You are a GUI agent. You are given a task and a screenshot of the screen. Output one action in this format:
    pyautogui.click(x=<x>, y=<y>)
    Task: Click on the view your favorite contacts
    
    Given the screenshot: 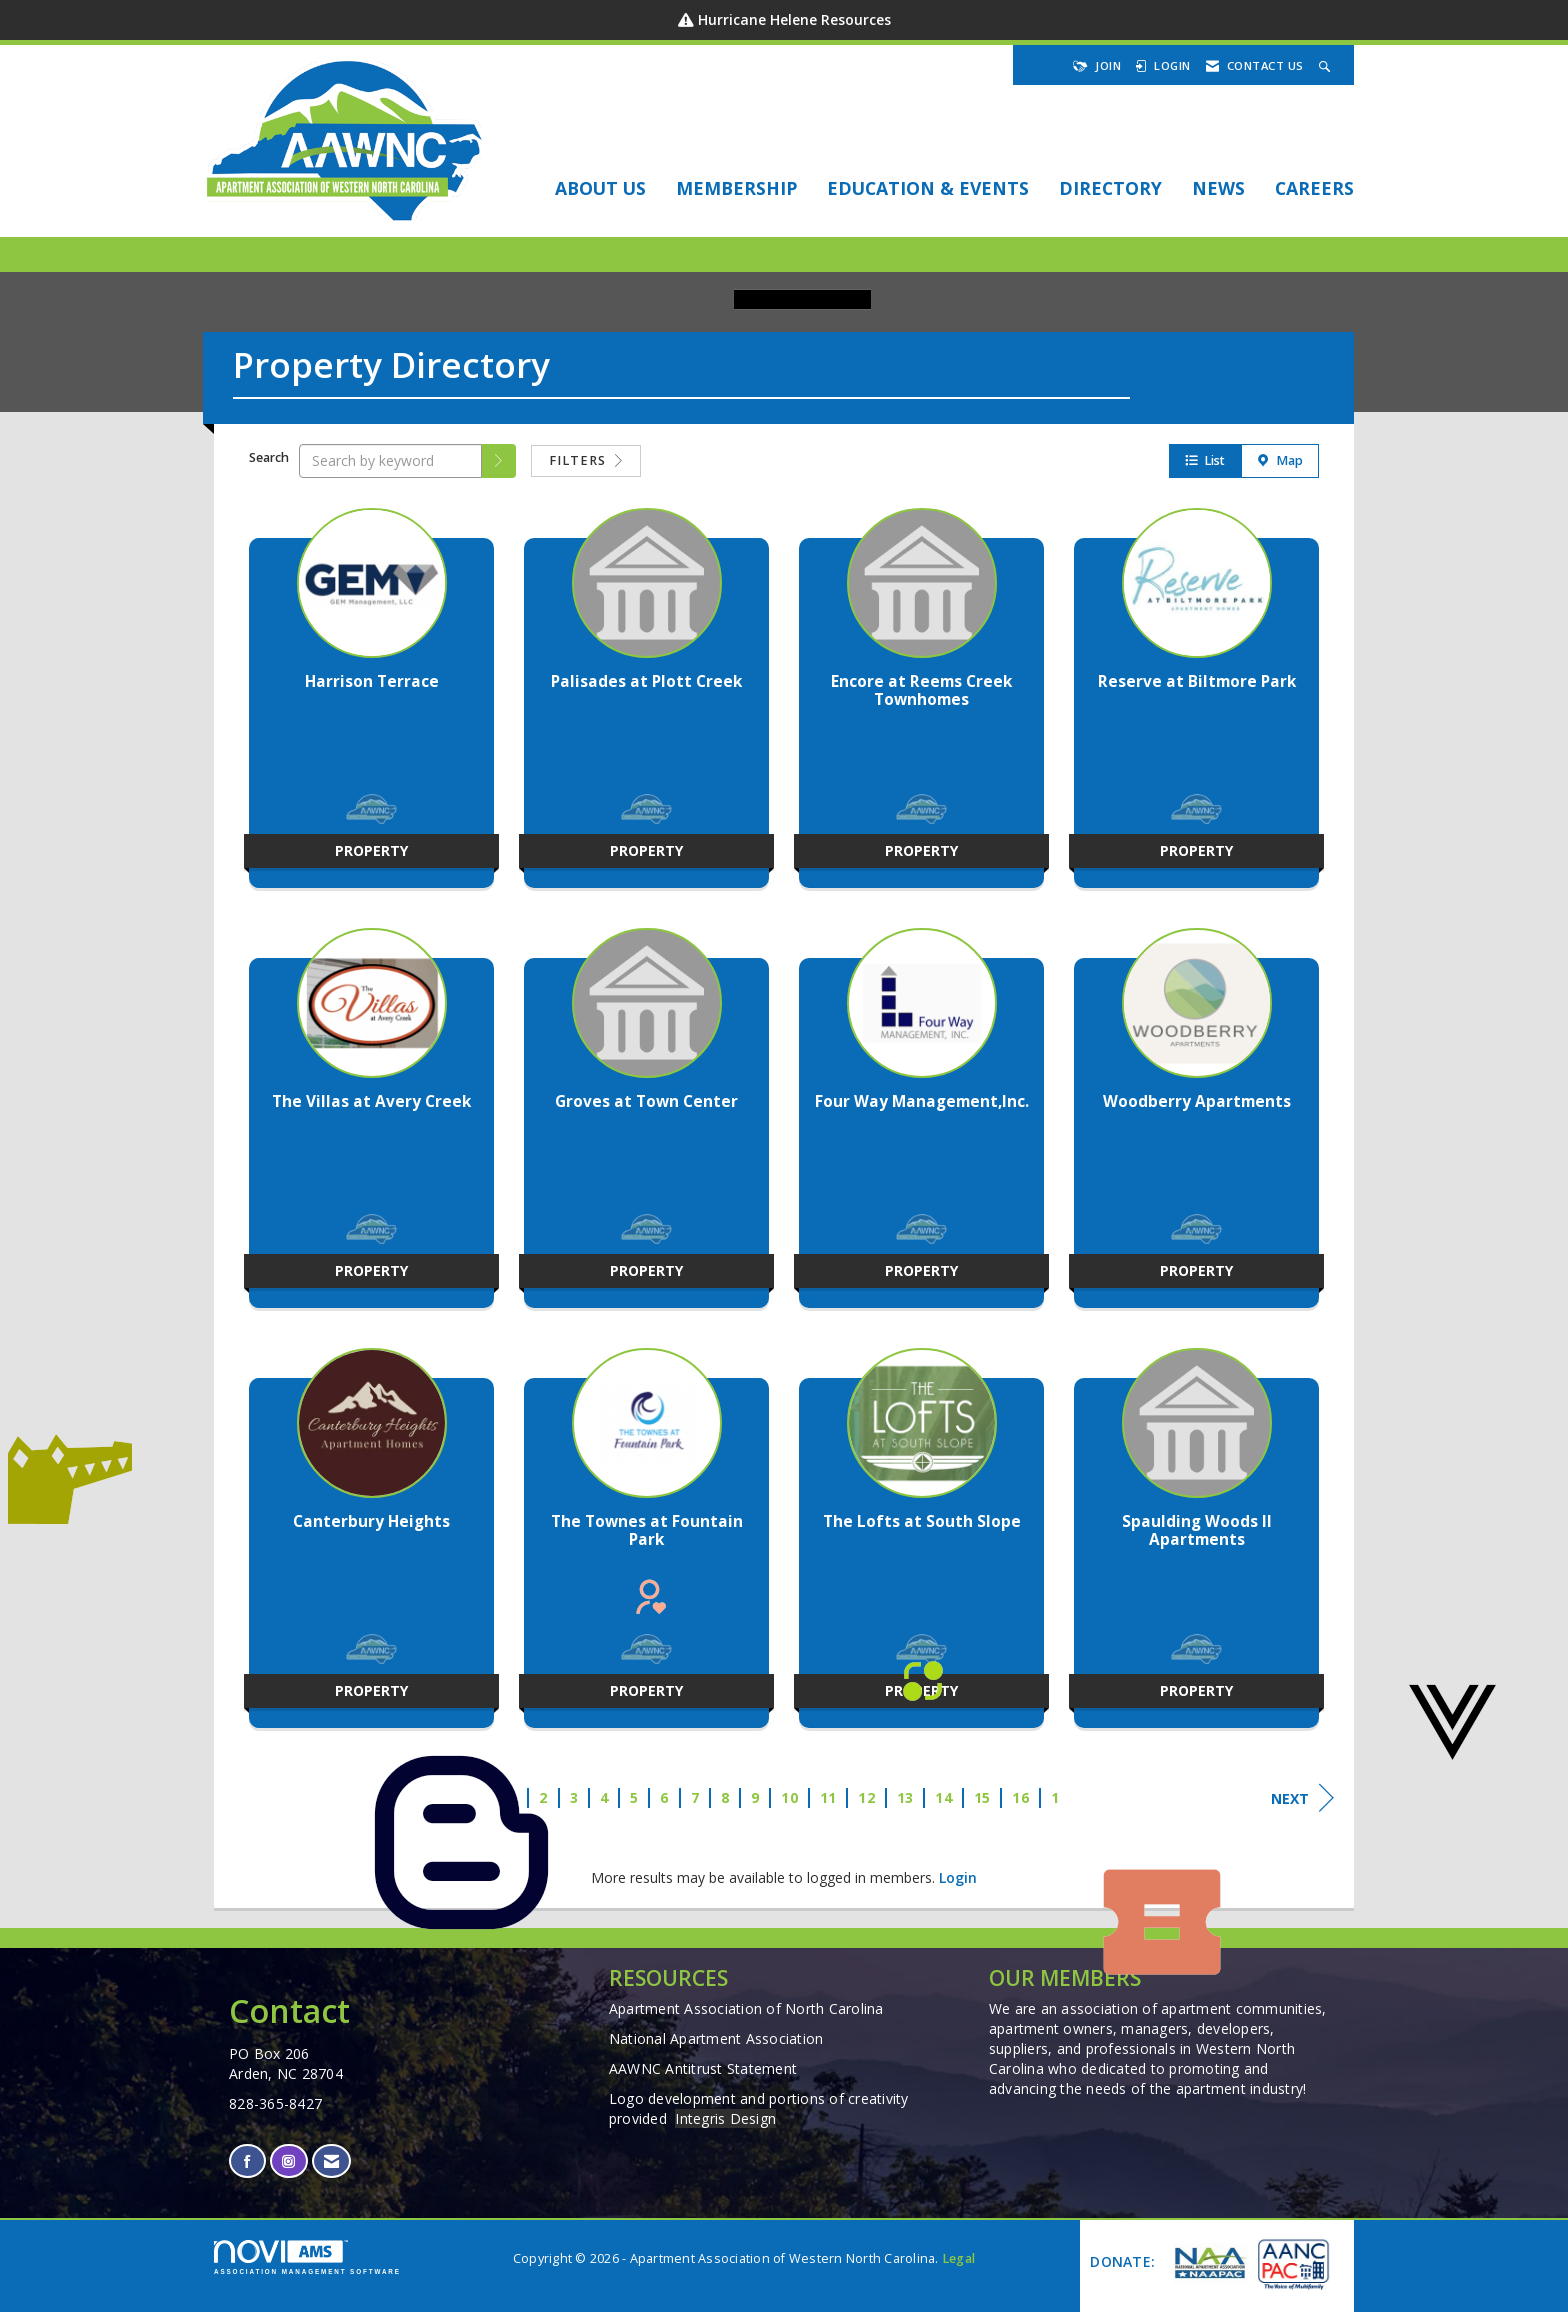 What is the action you would take?
    pyautogui.click(x=649, y=1597)
    